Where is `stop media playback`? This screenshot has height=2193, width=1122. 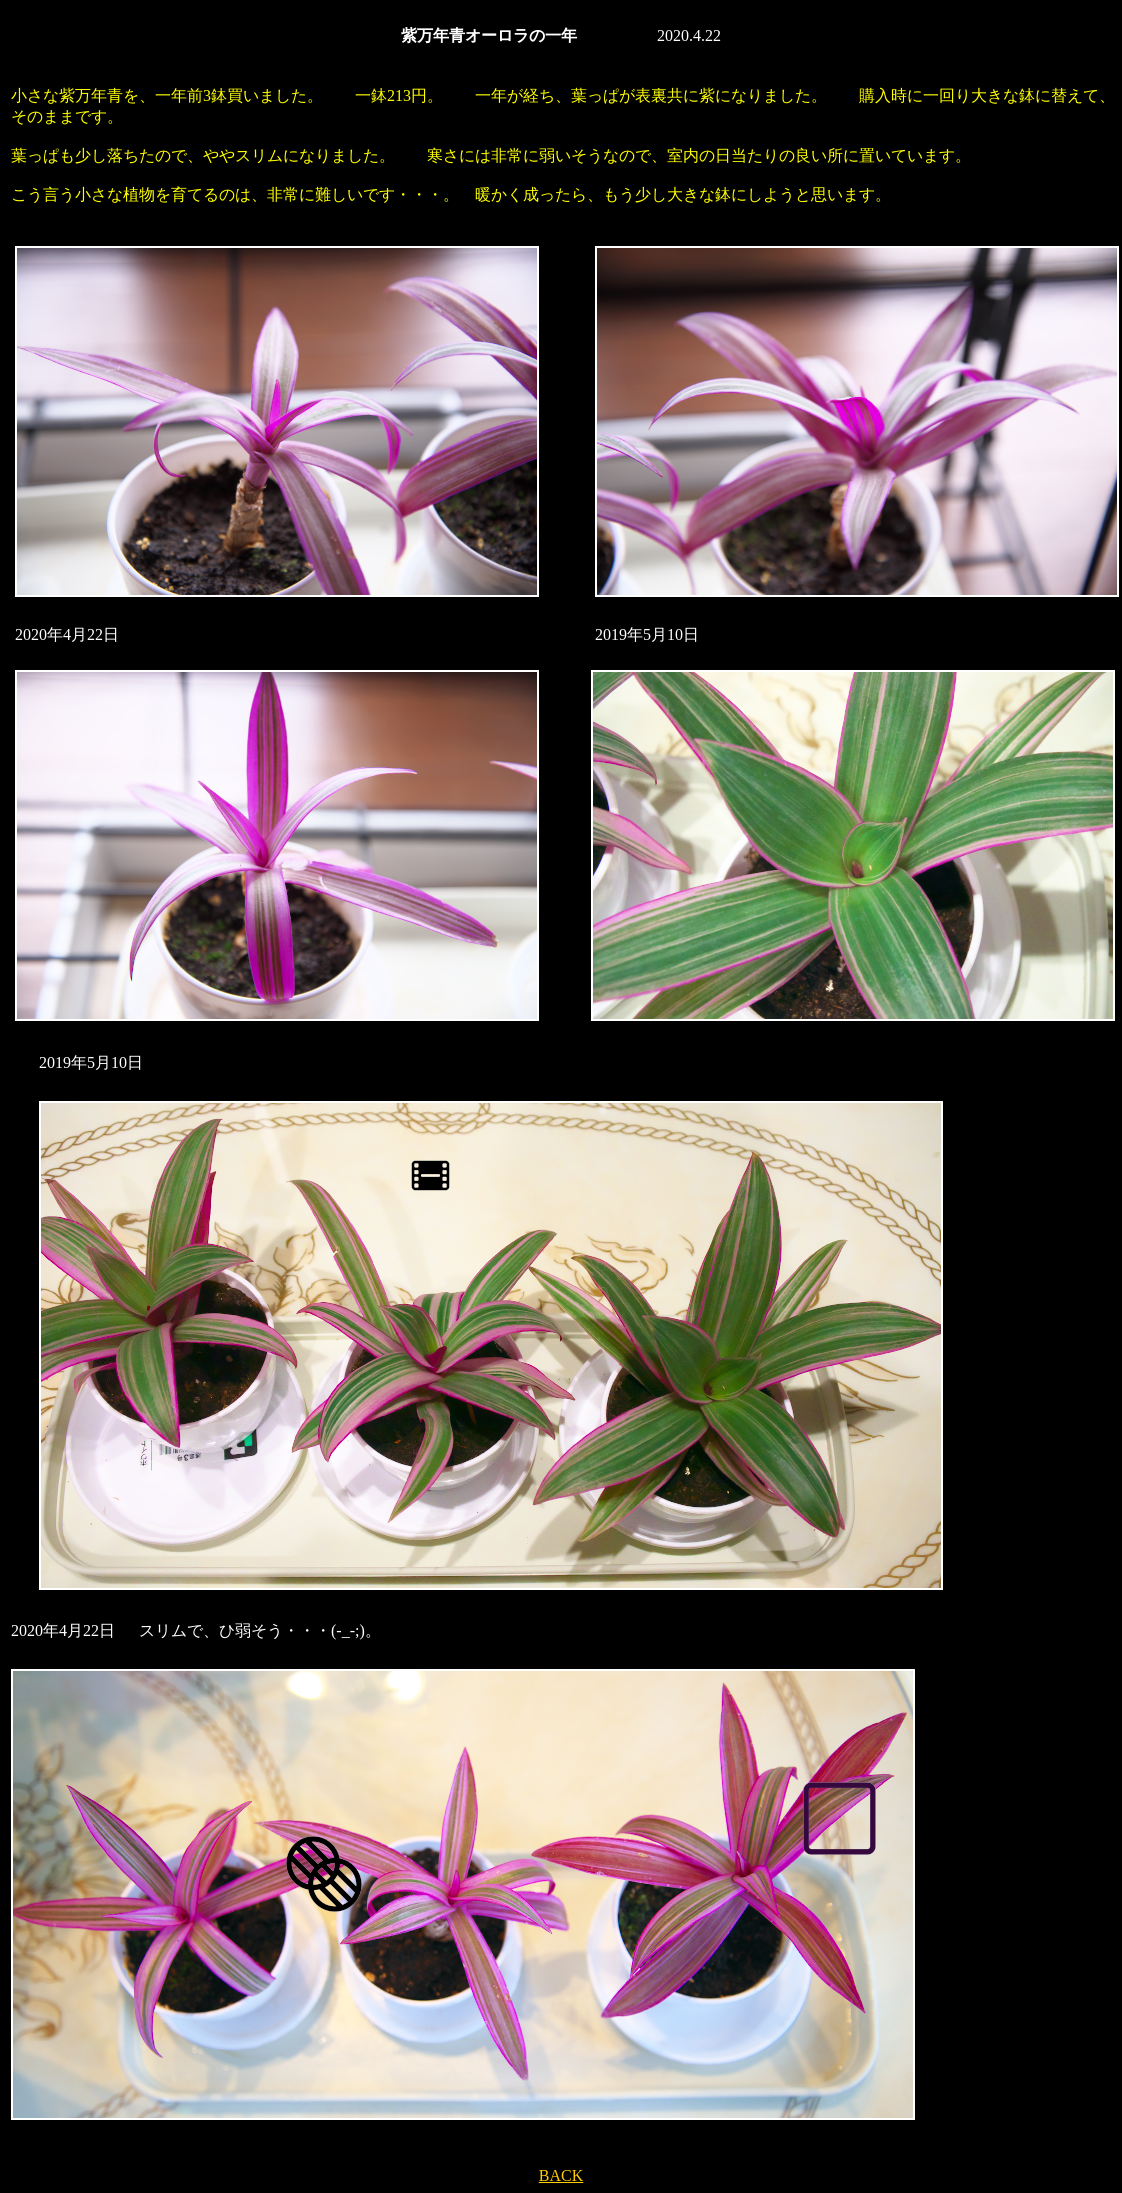 stop media playback is located at coordinates (839, 1818).